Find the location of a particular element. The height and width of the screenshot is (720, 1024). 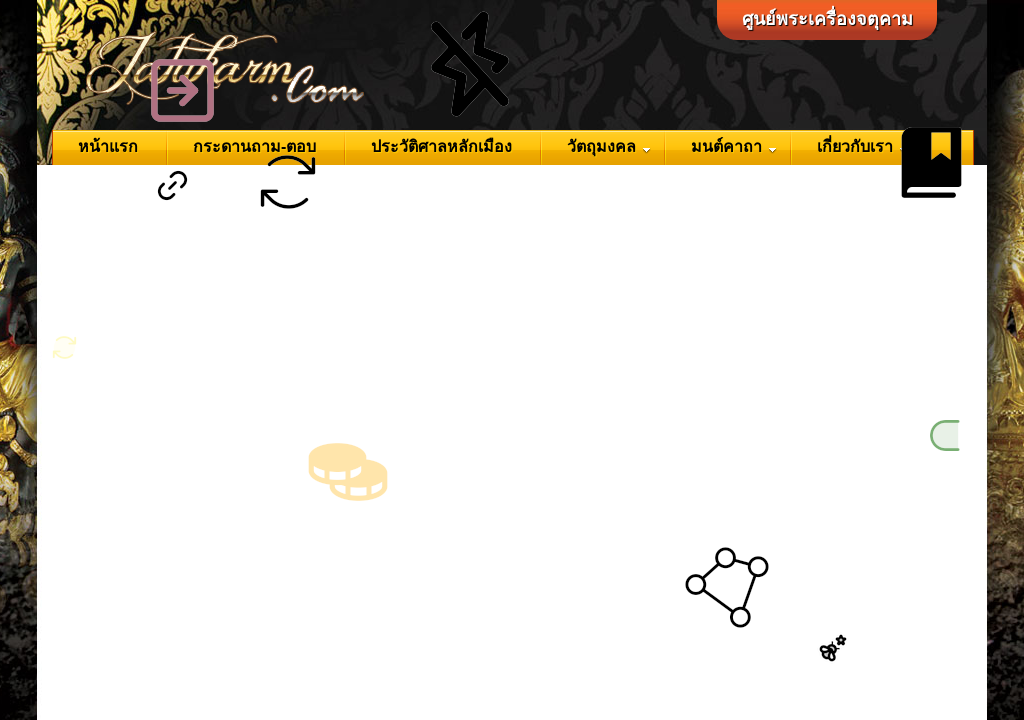

proceed to the next step is located at coordinates (182, 90).